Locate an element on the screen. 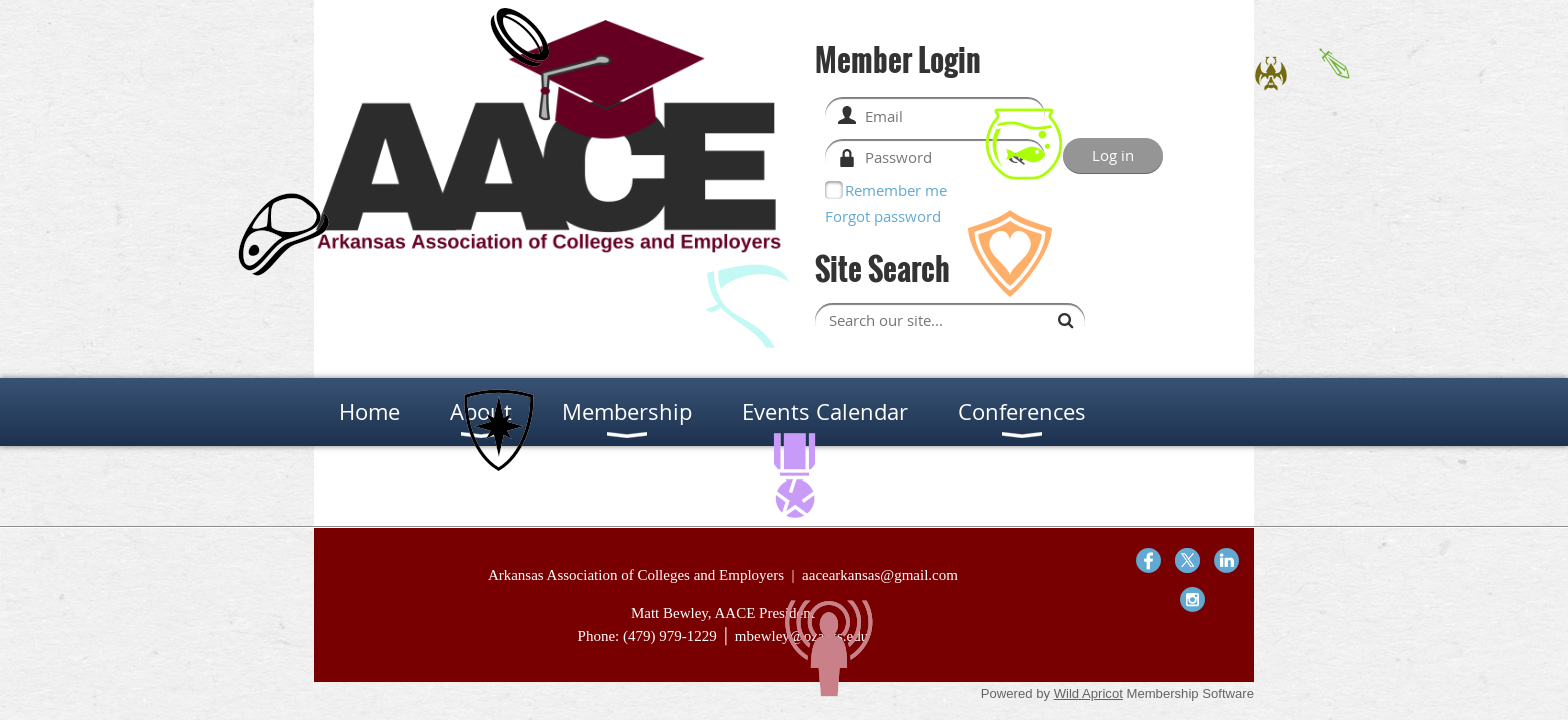 The width and height of the screenshot is (1568, 720). indicates psychic or telepathic abilities active is located at coordinates (829, 648).